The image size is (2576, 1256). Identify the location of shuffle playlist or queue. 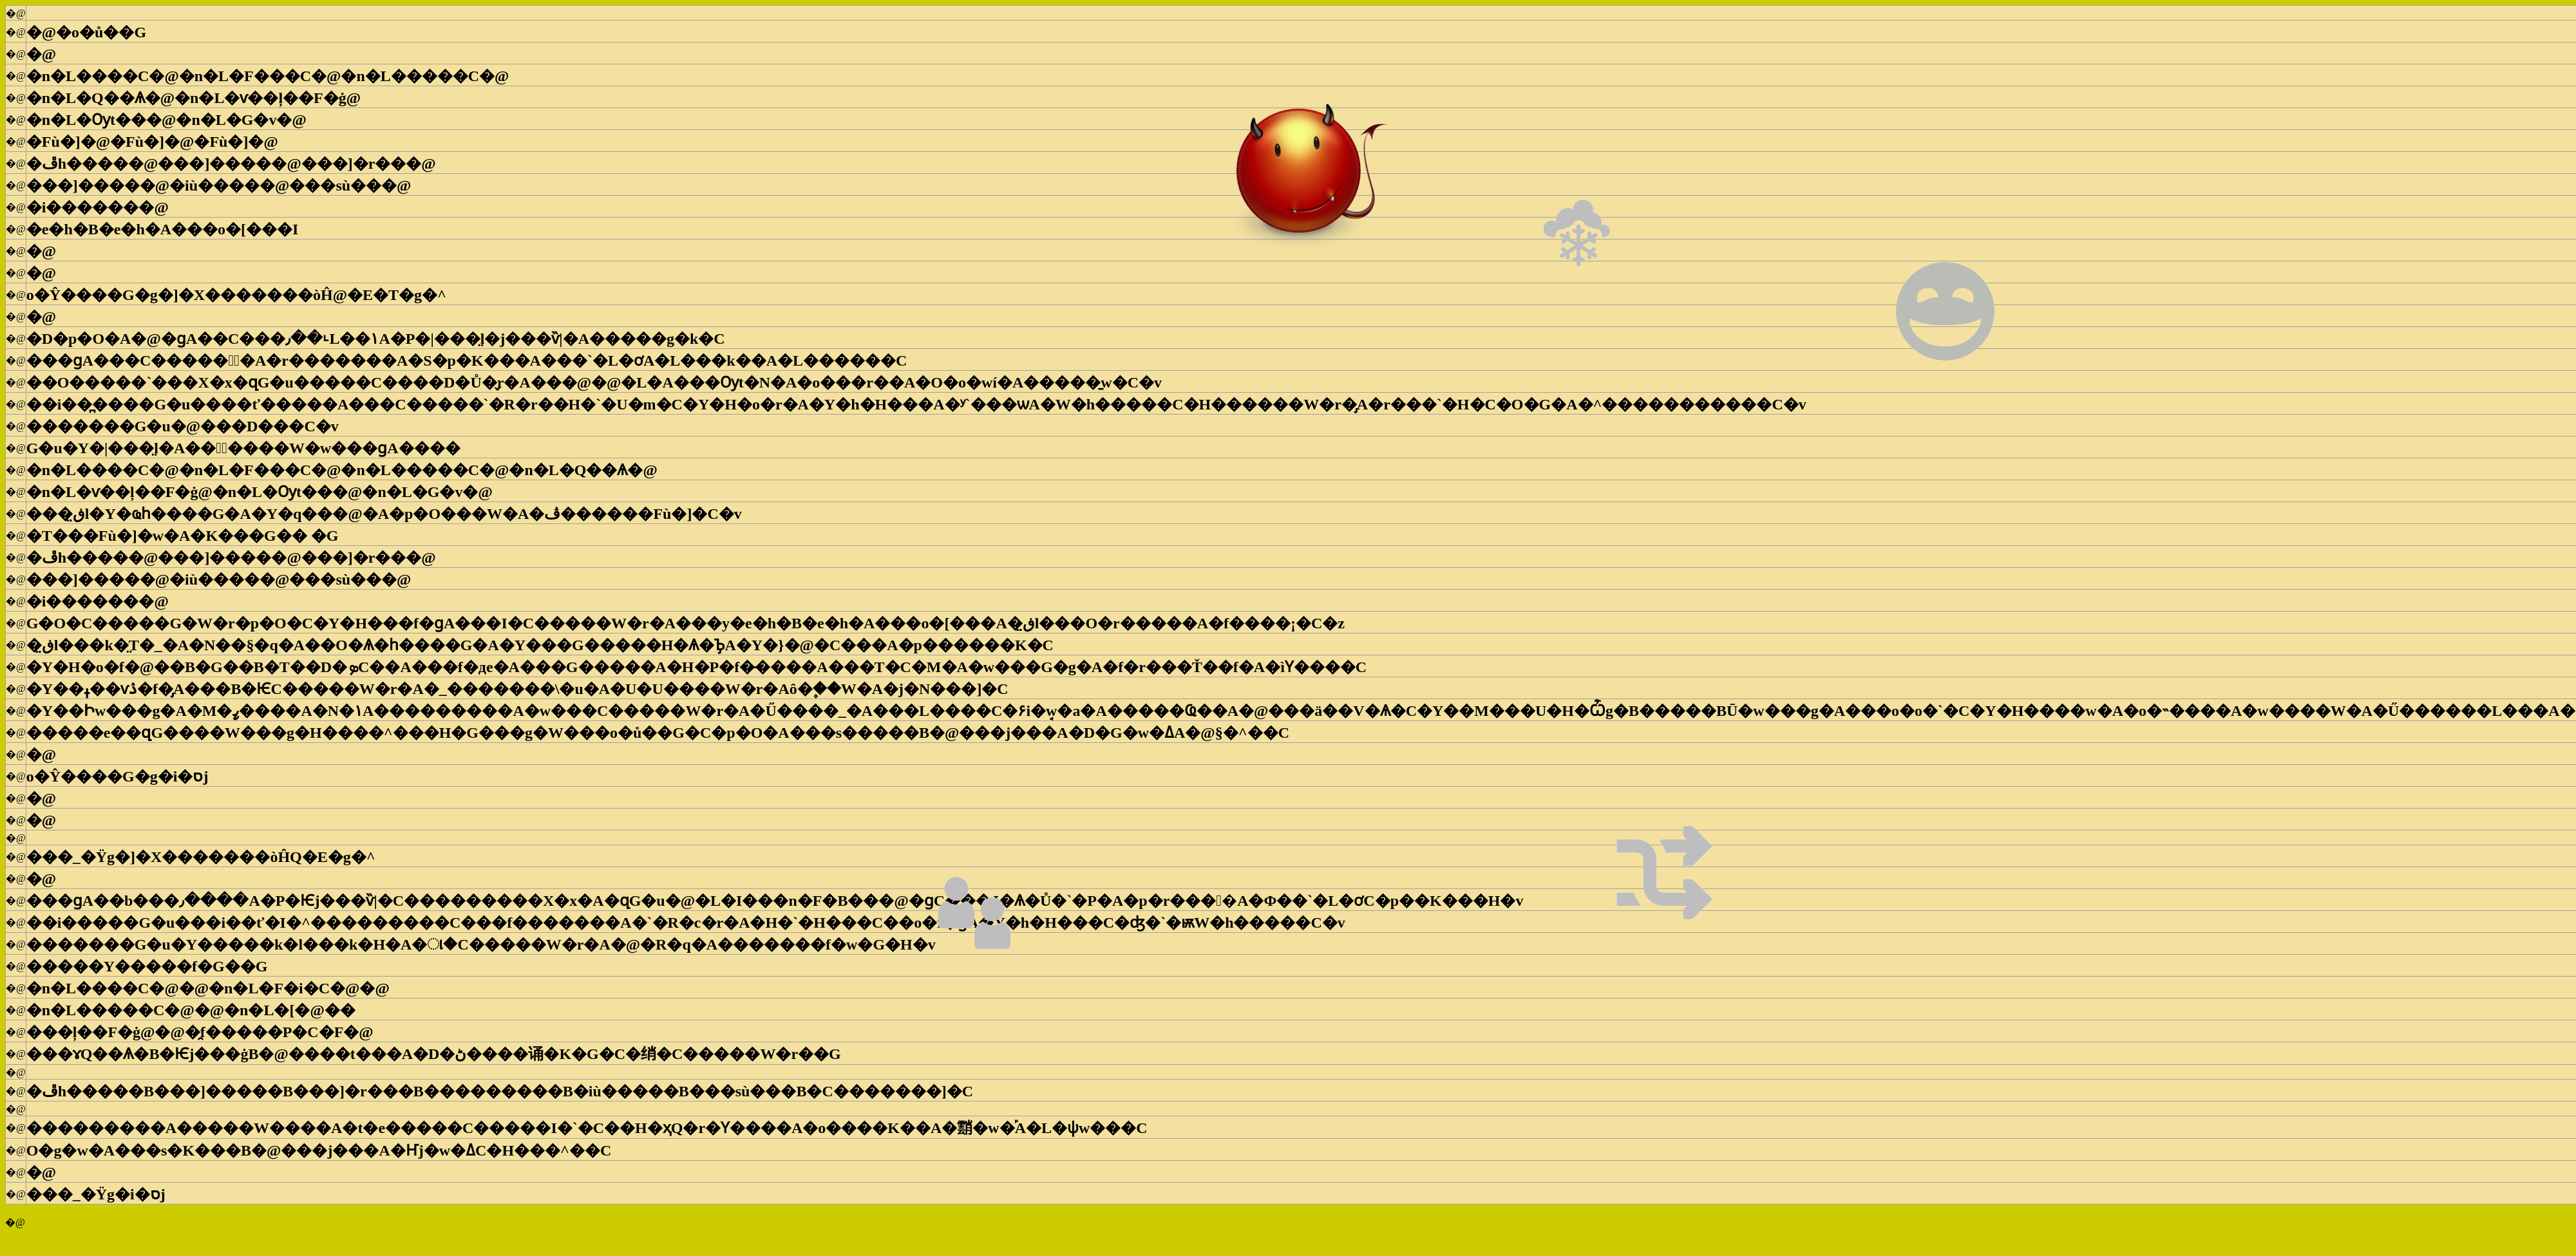
(1663, 872).